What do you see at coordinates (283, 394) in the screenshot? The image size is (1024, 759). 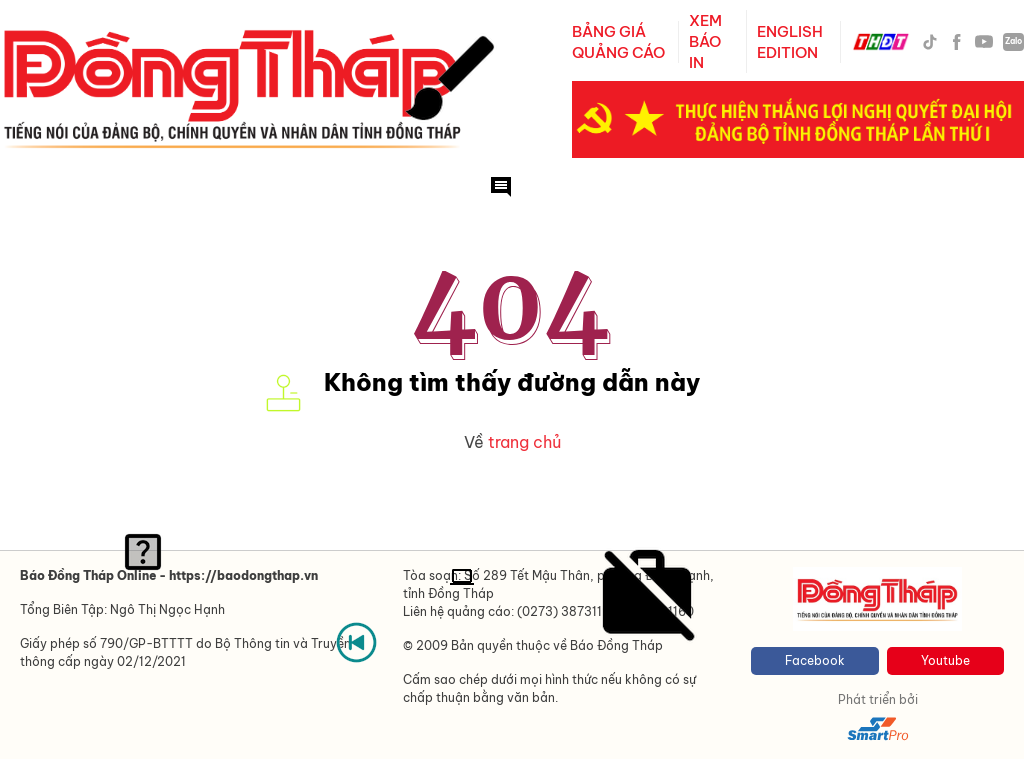 I see `access game controls or gaming features` at bounding box center [283, 394].